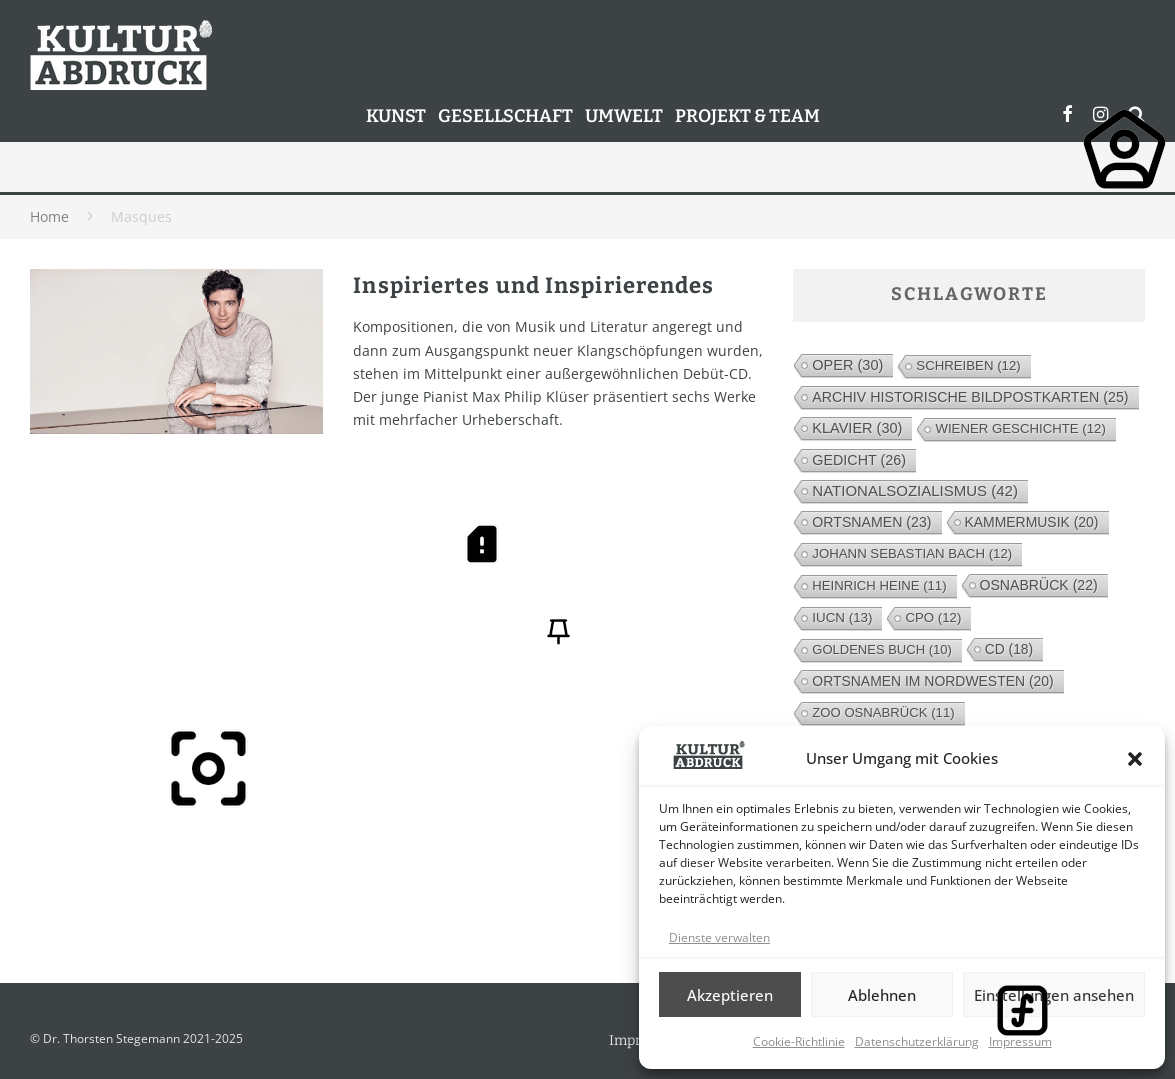  I want to click on view user profile, so click(1124, 151).